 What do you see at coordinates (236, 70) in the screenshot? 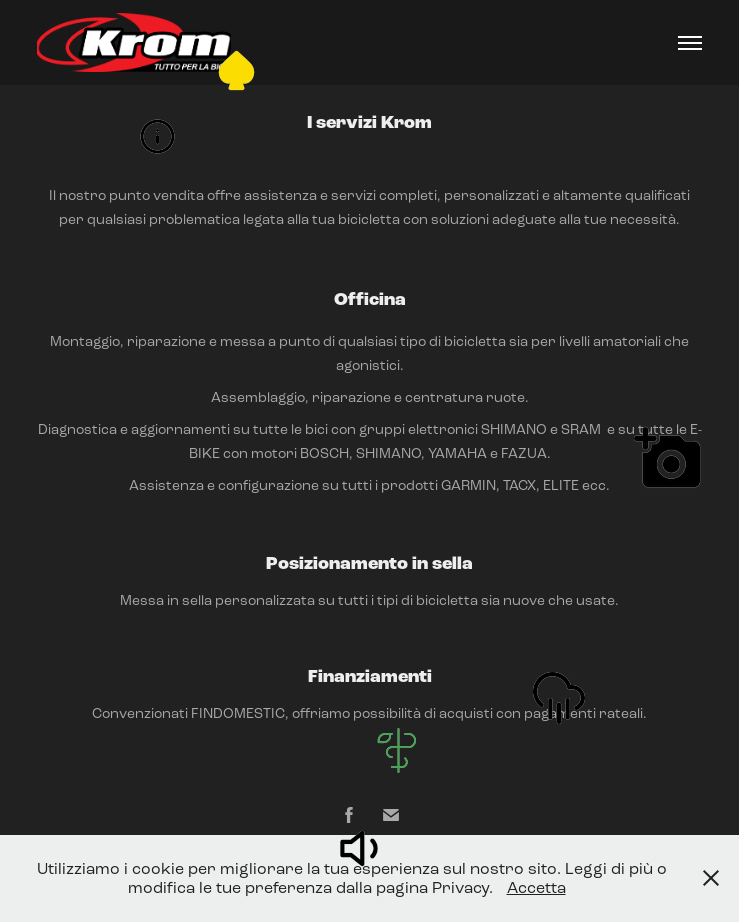
I see `spade suit symbol for card games` at bounding box center [236, 70].